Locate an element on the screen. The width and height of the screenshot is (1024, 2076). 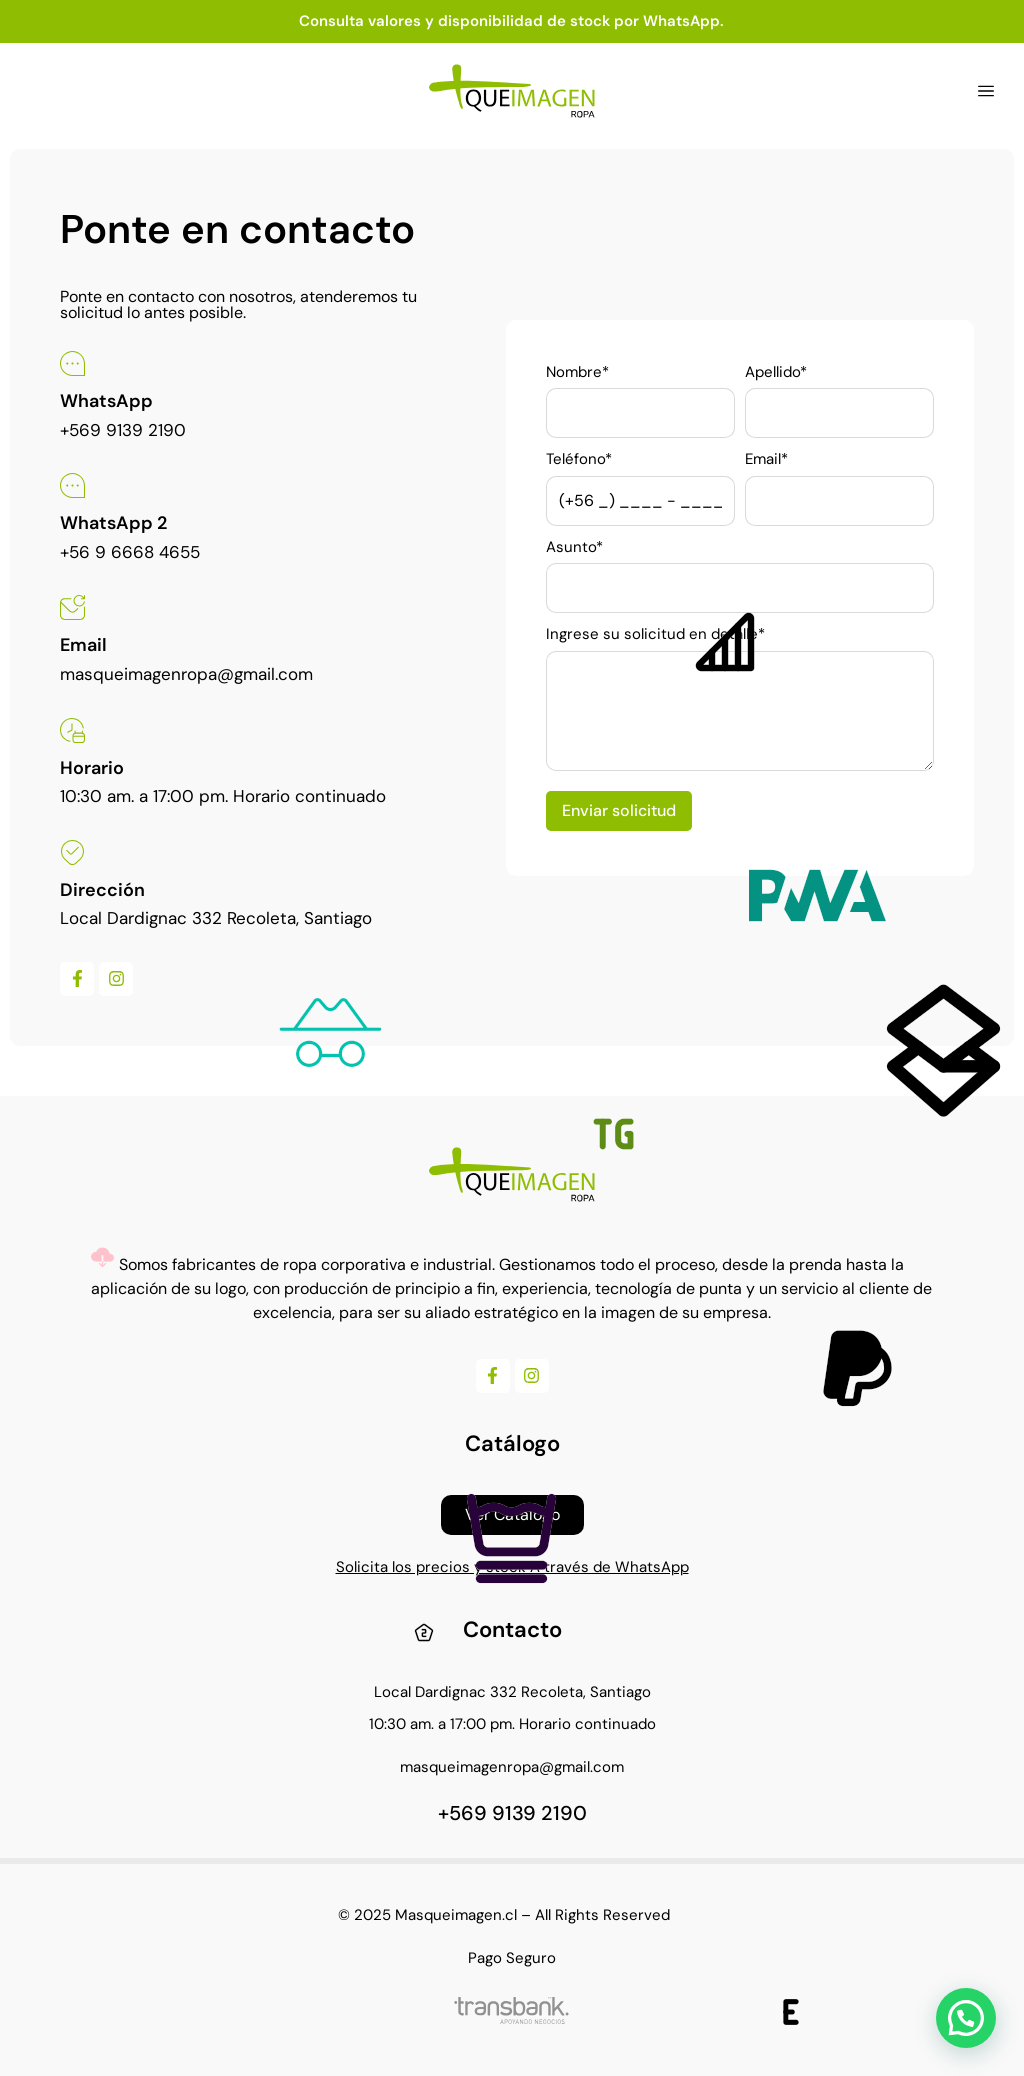
indicates full cellular signal strength is located at coordinates (725, 642).